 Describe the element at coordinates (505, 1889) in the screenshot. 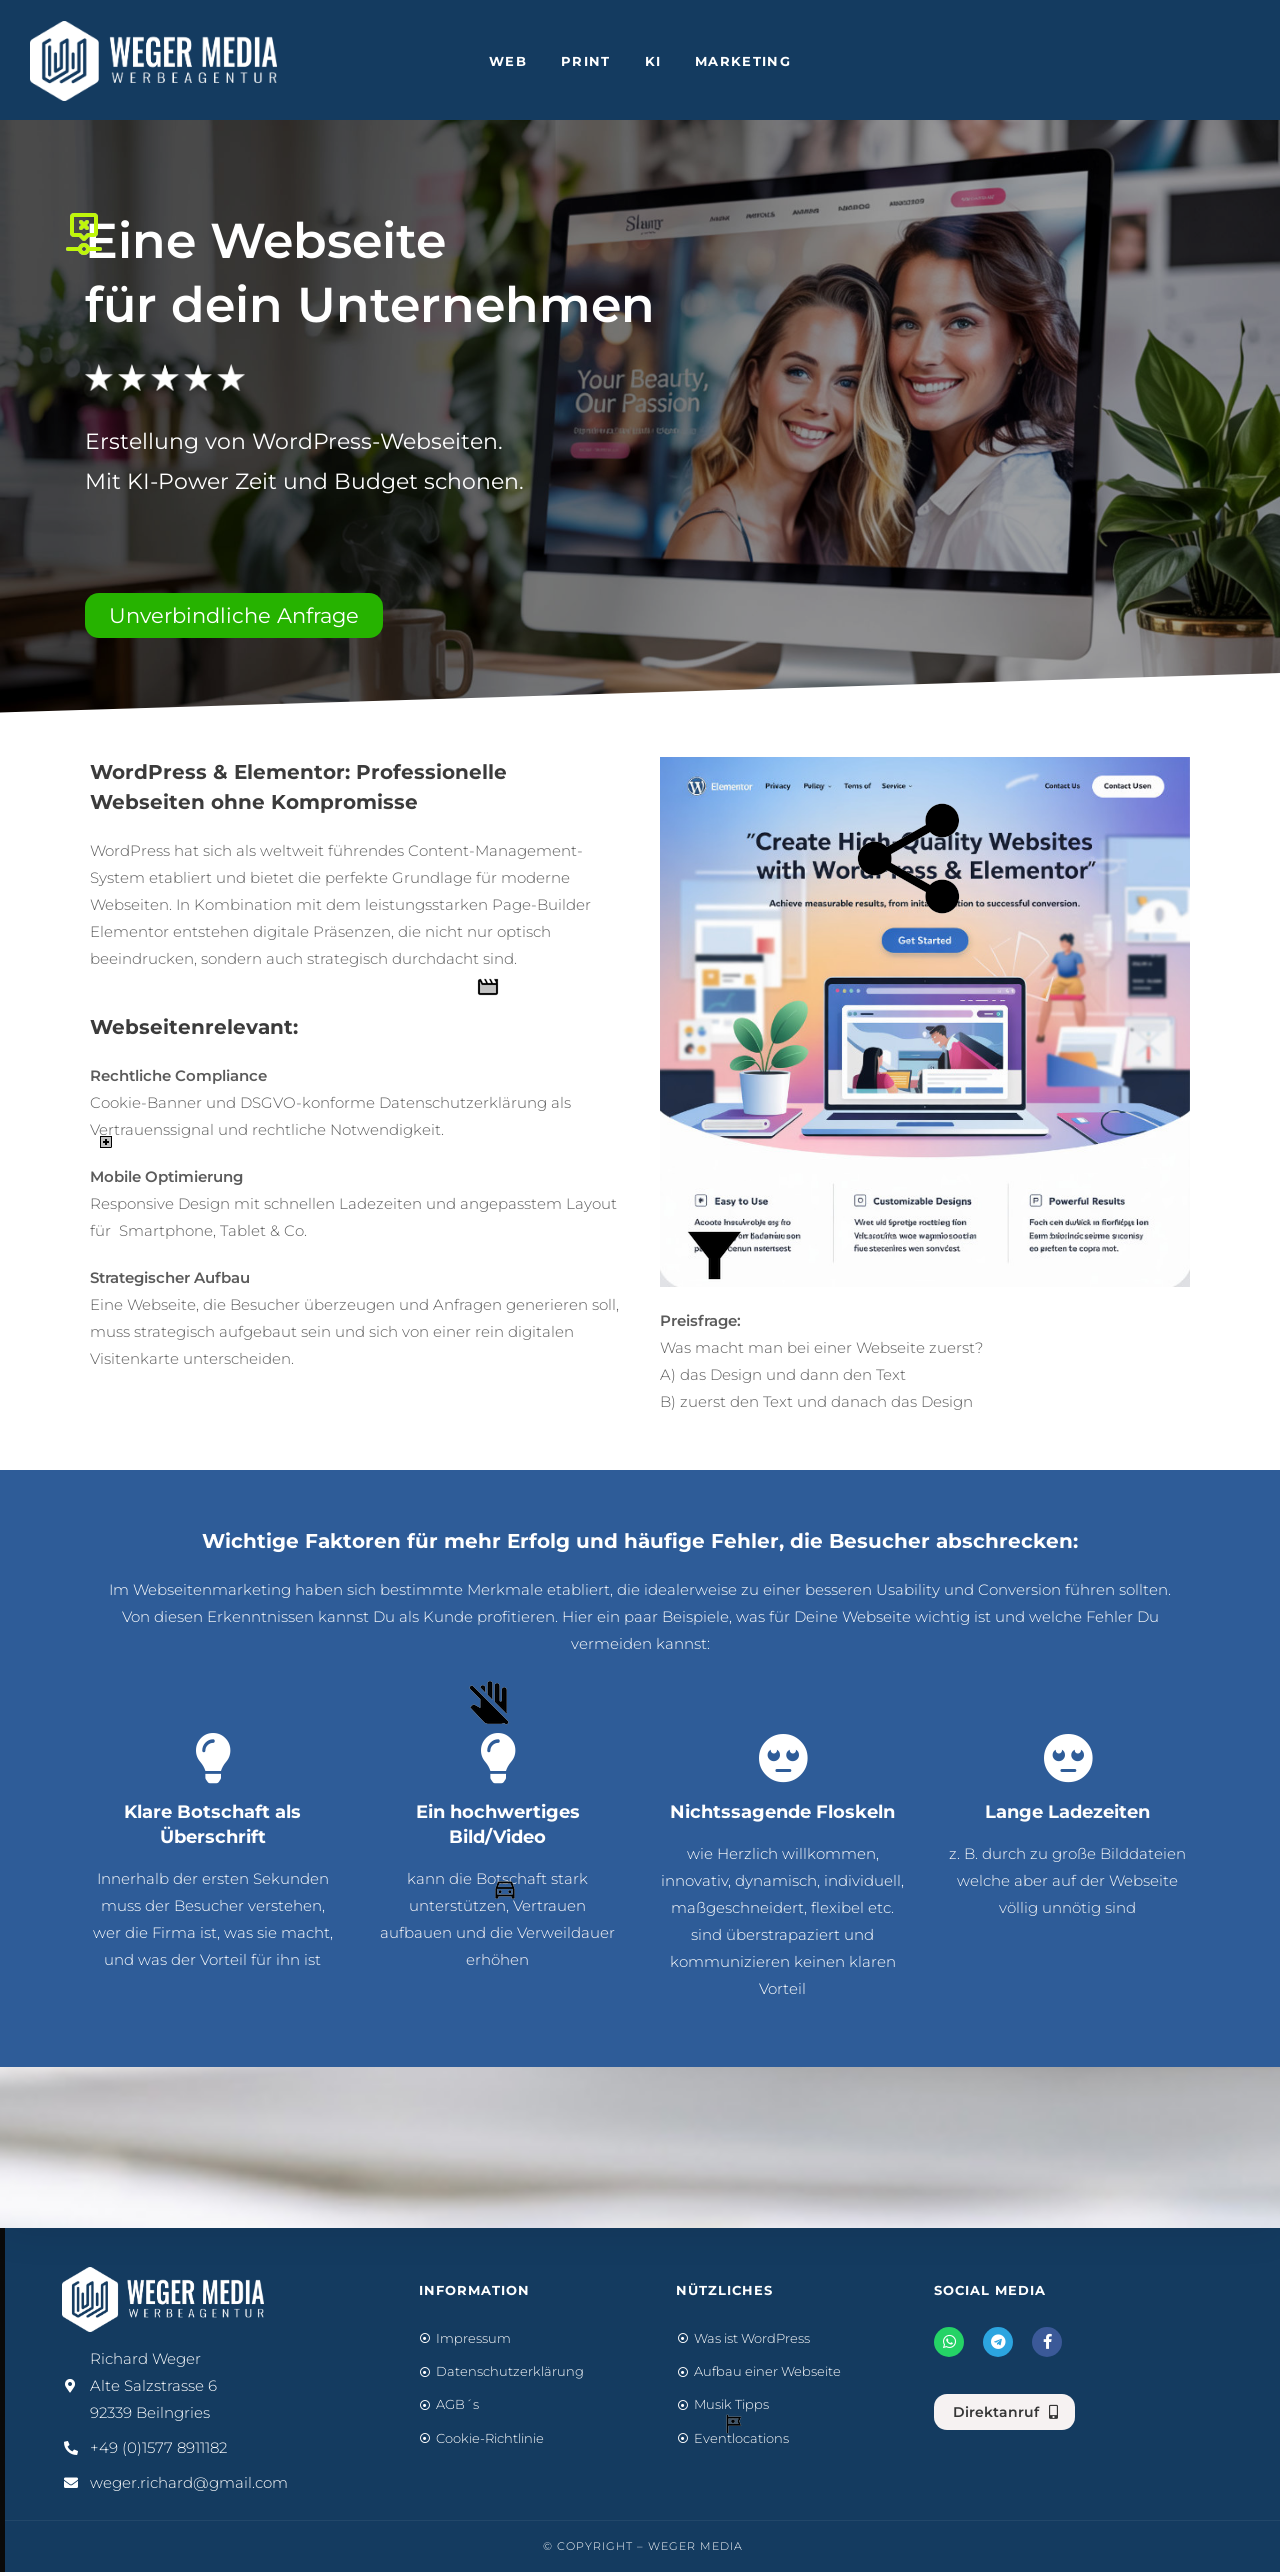

I see `get driving directions` at that location.